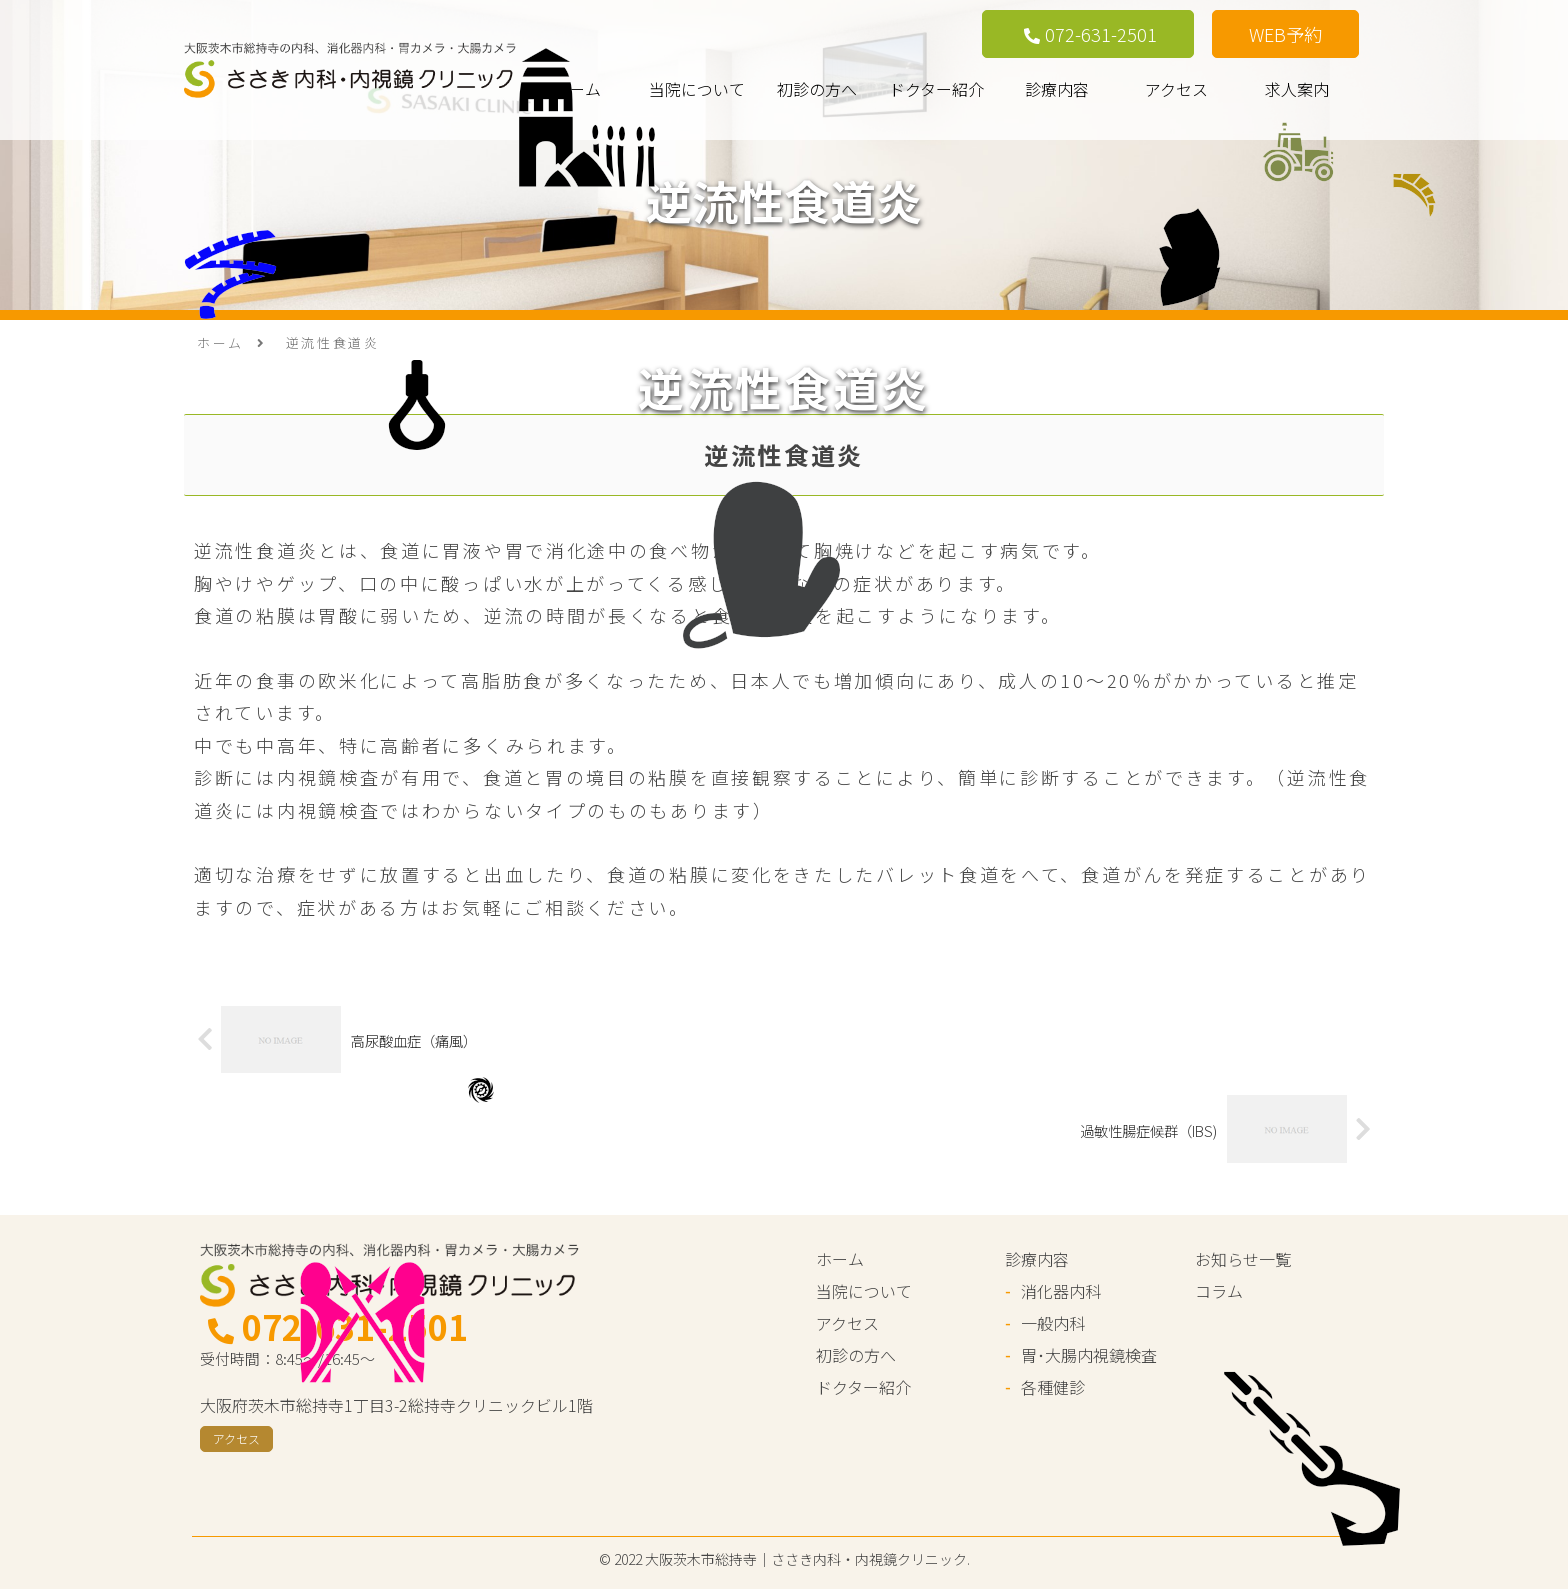  What do you see at coordinates (417, 405) in the screenshot?
I see `suicide` at bounding box center [417, 405].